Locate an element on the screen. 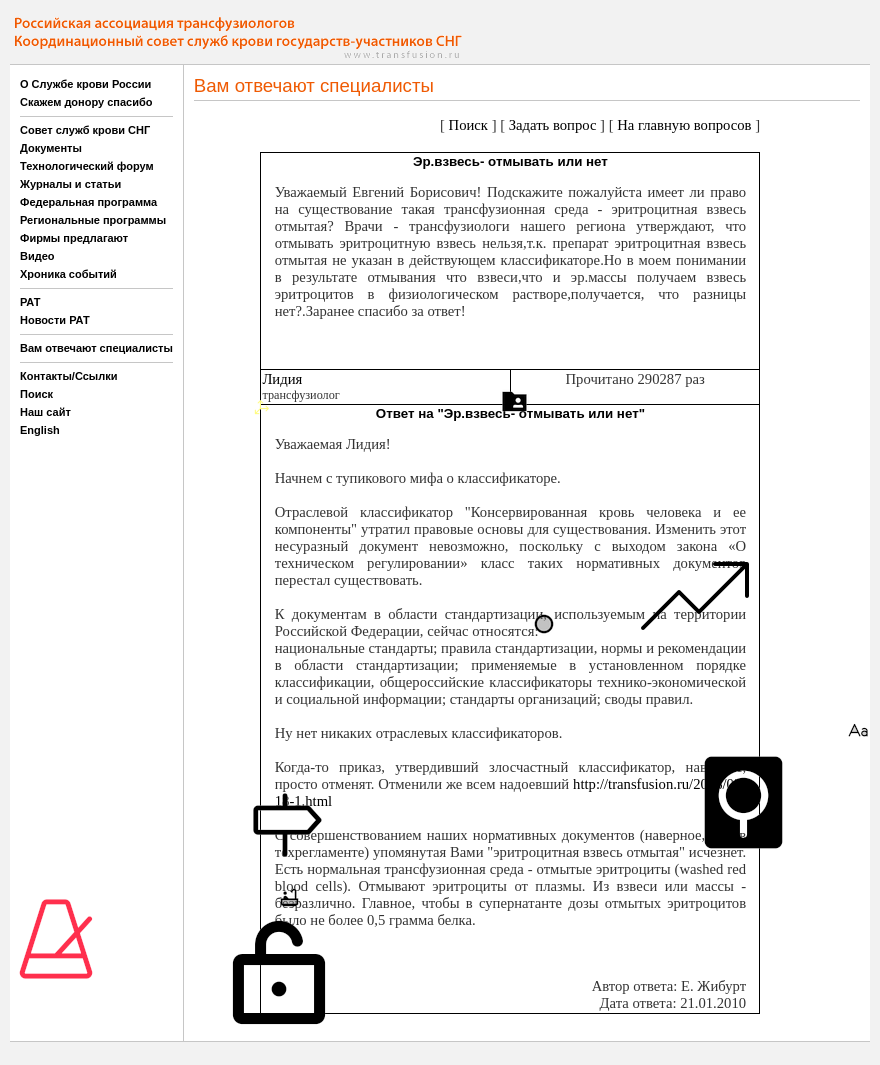 This screenshot has height=1065, width=880. access tempo or timing settings is located at coordinates (56, 939).